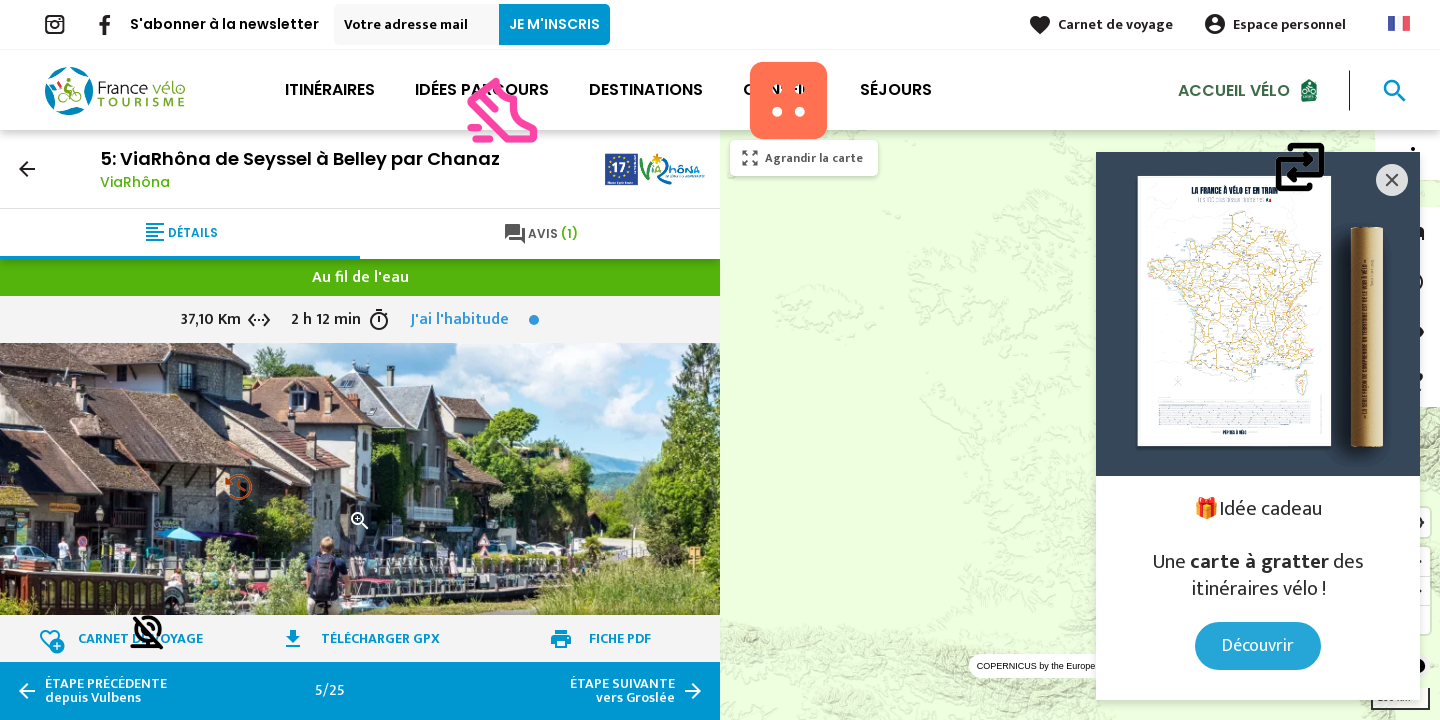 The image size is (1440, 720). What do you see at coordinates (501, 114) in the screenshot?
I see `track your running or walking activity` at bounding box center [501, 114].